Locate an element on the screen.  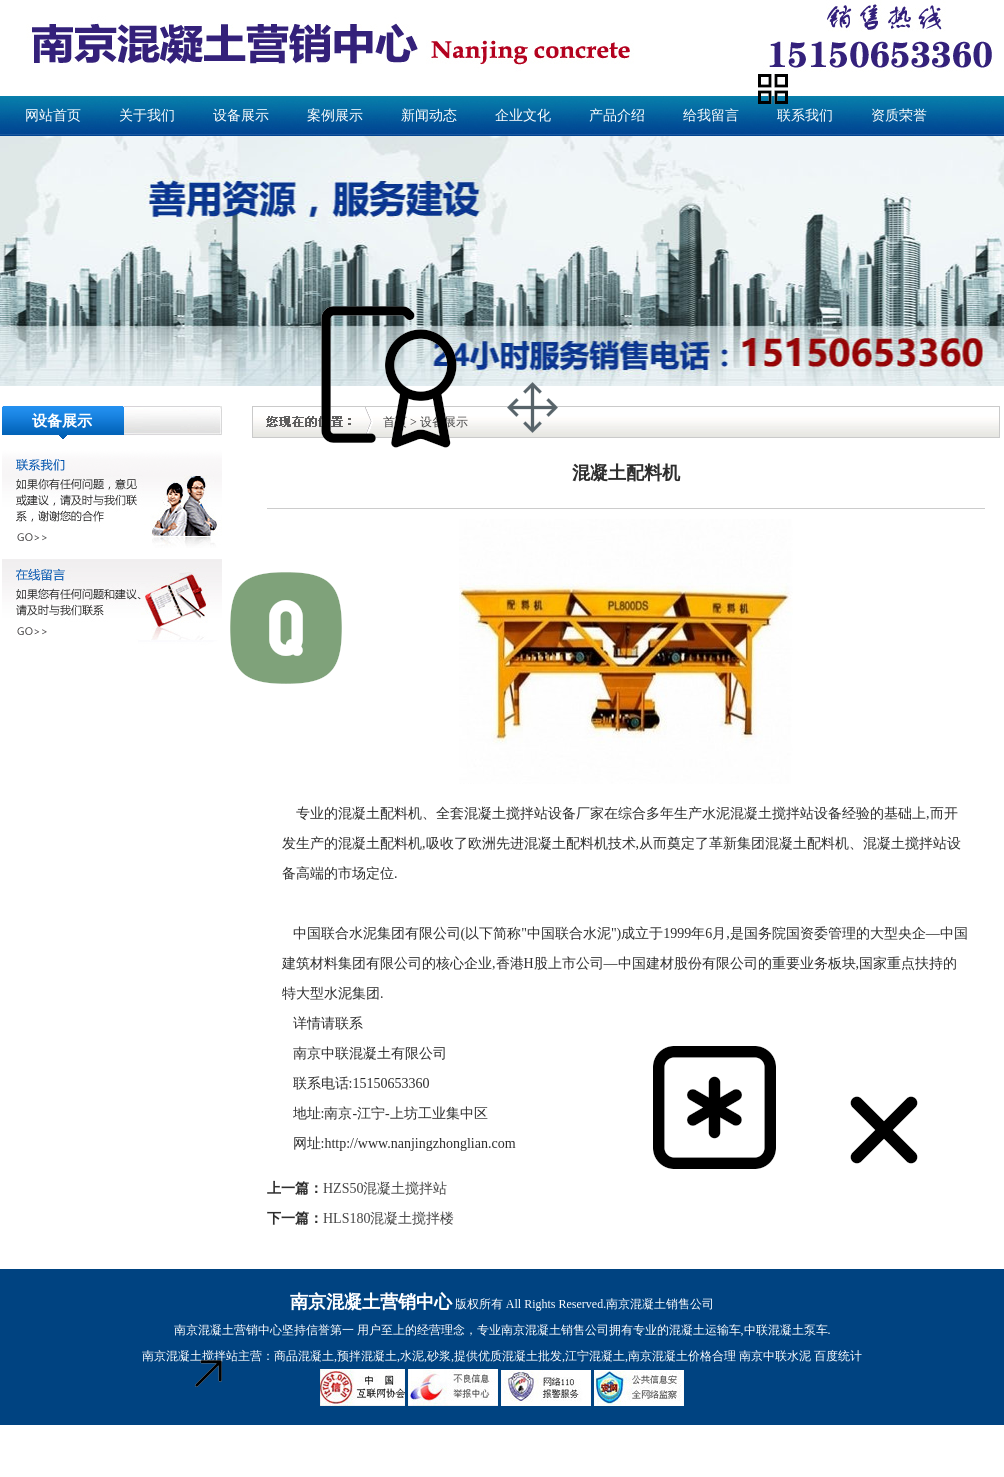
access API keys or secrets is located at coordinates (714, 1107).